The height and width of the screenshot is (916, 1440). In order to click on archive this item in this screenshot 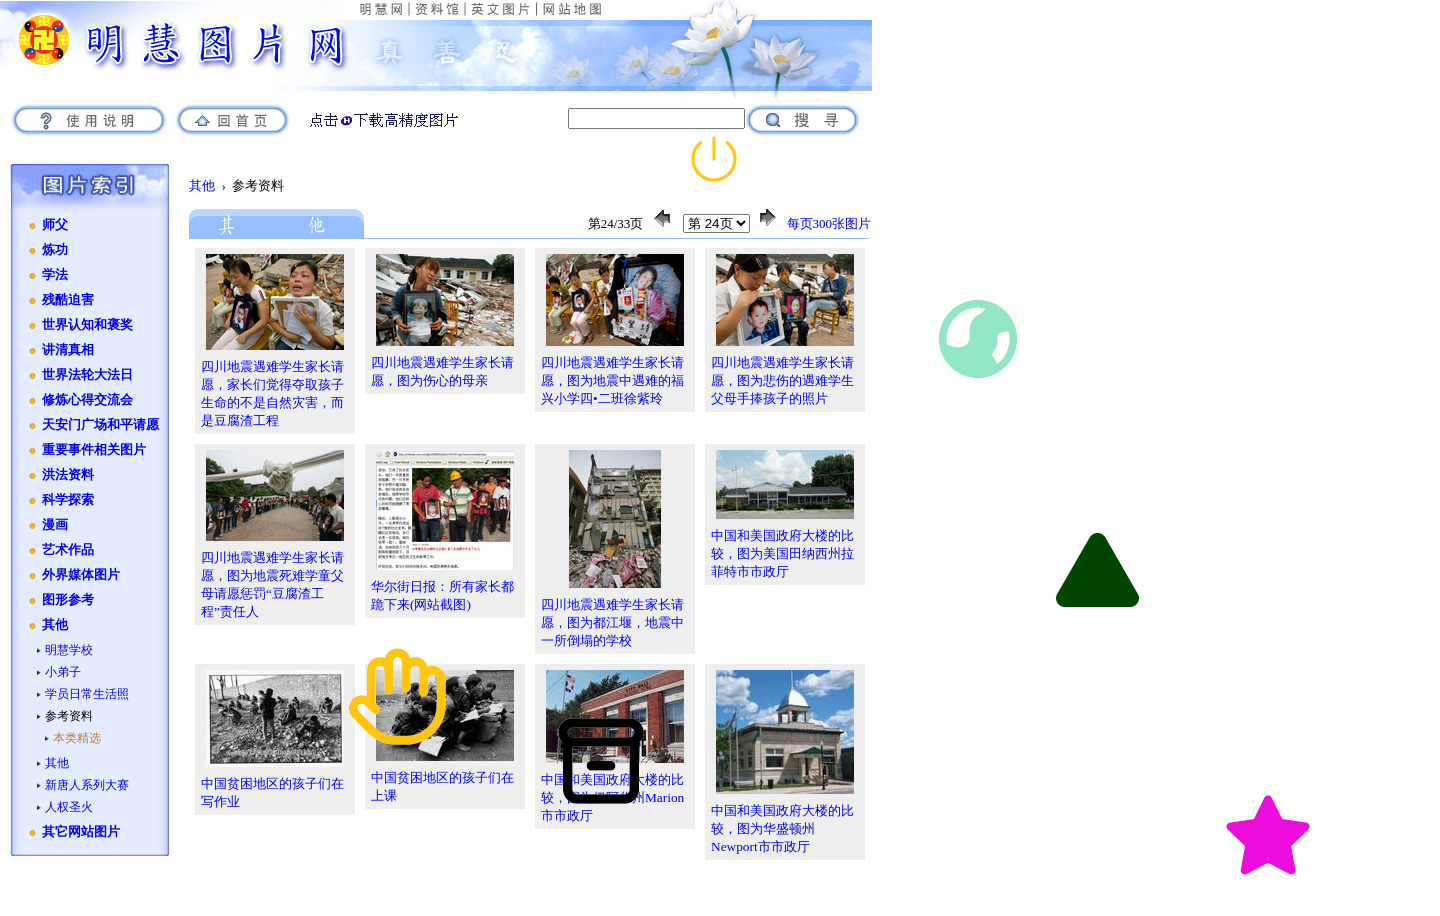, I will do `click(601, 761)`.